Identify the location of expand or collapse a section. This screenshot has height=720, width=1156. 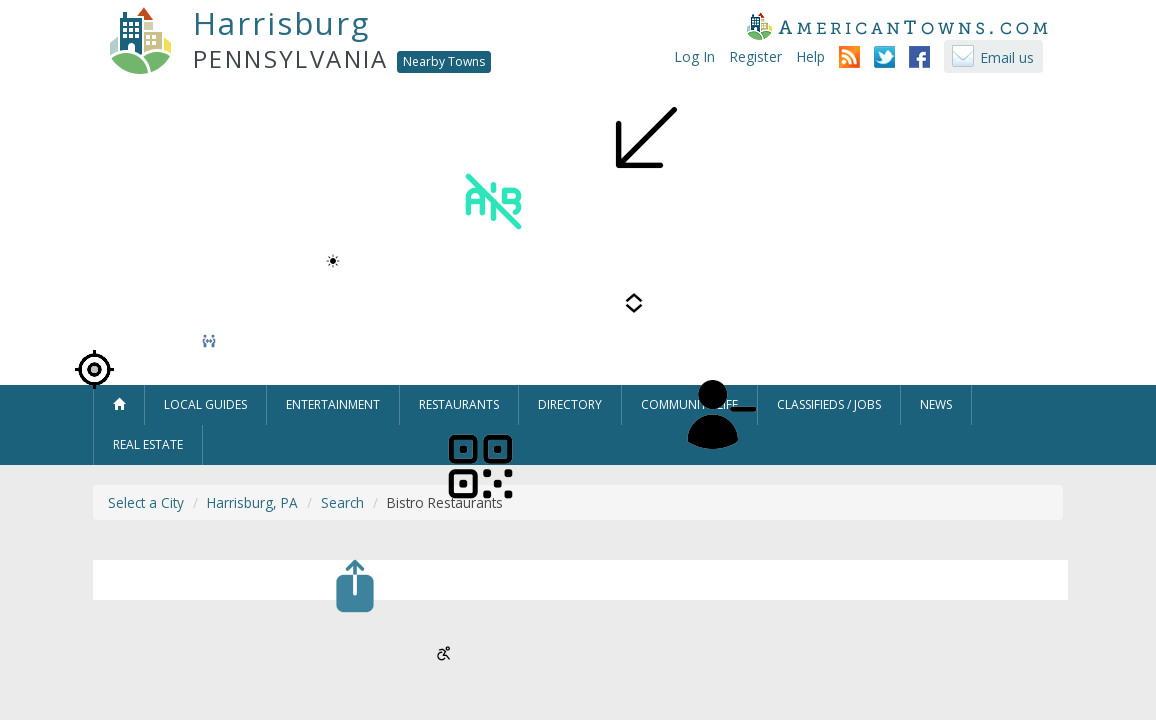
(634, 303).